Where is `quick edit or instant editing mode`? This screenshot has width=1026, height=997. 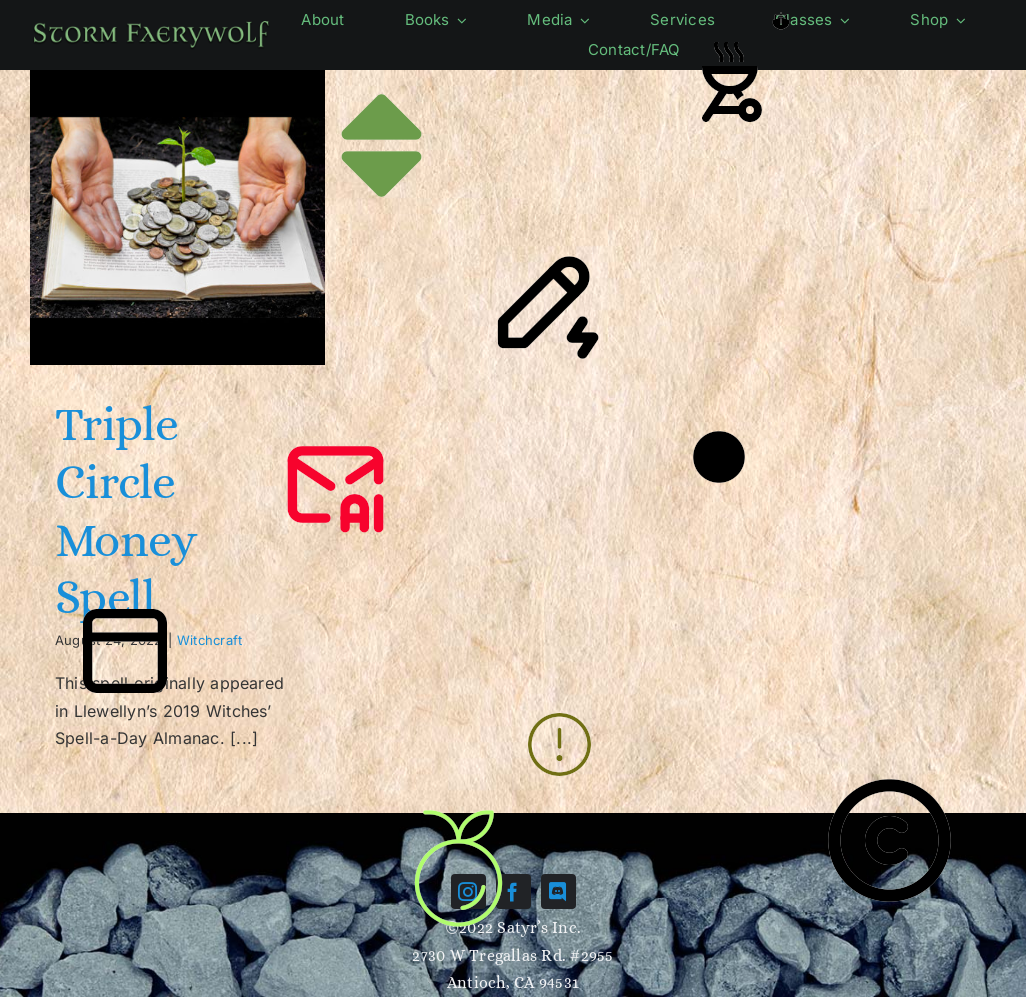 quick edit or instant editing mode is located at coordinates (545, 300).